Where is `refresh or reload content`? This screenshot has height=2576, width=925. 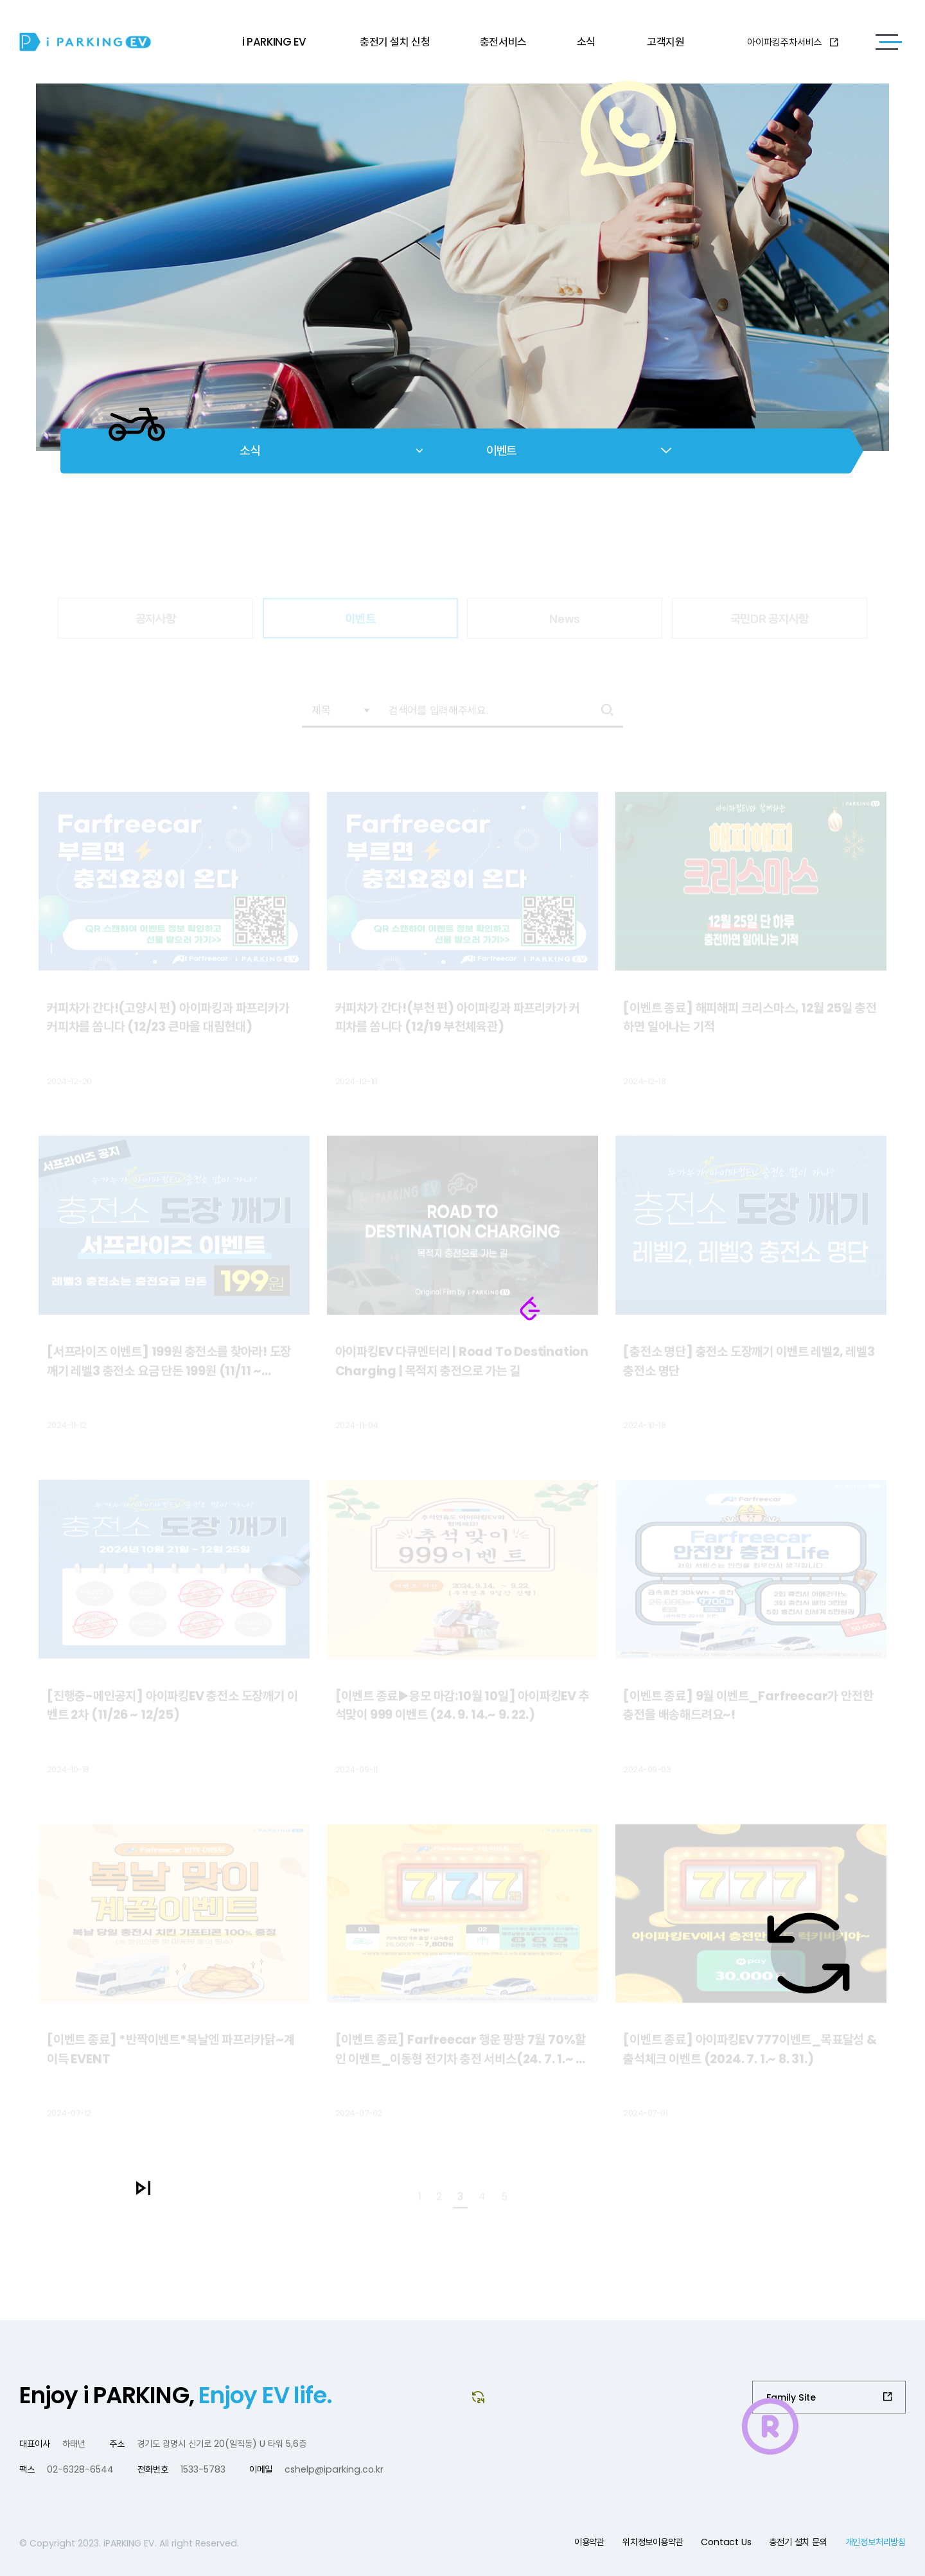
refresh or reload content is located at coordinates (808, 1953).